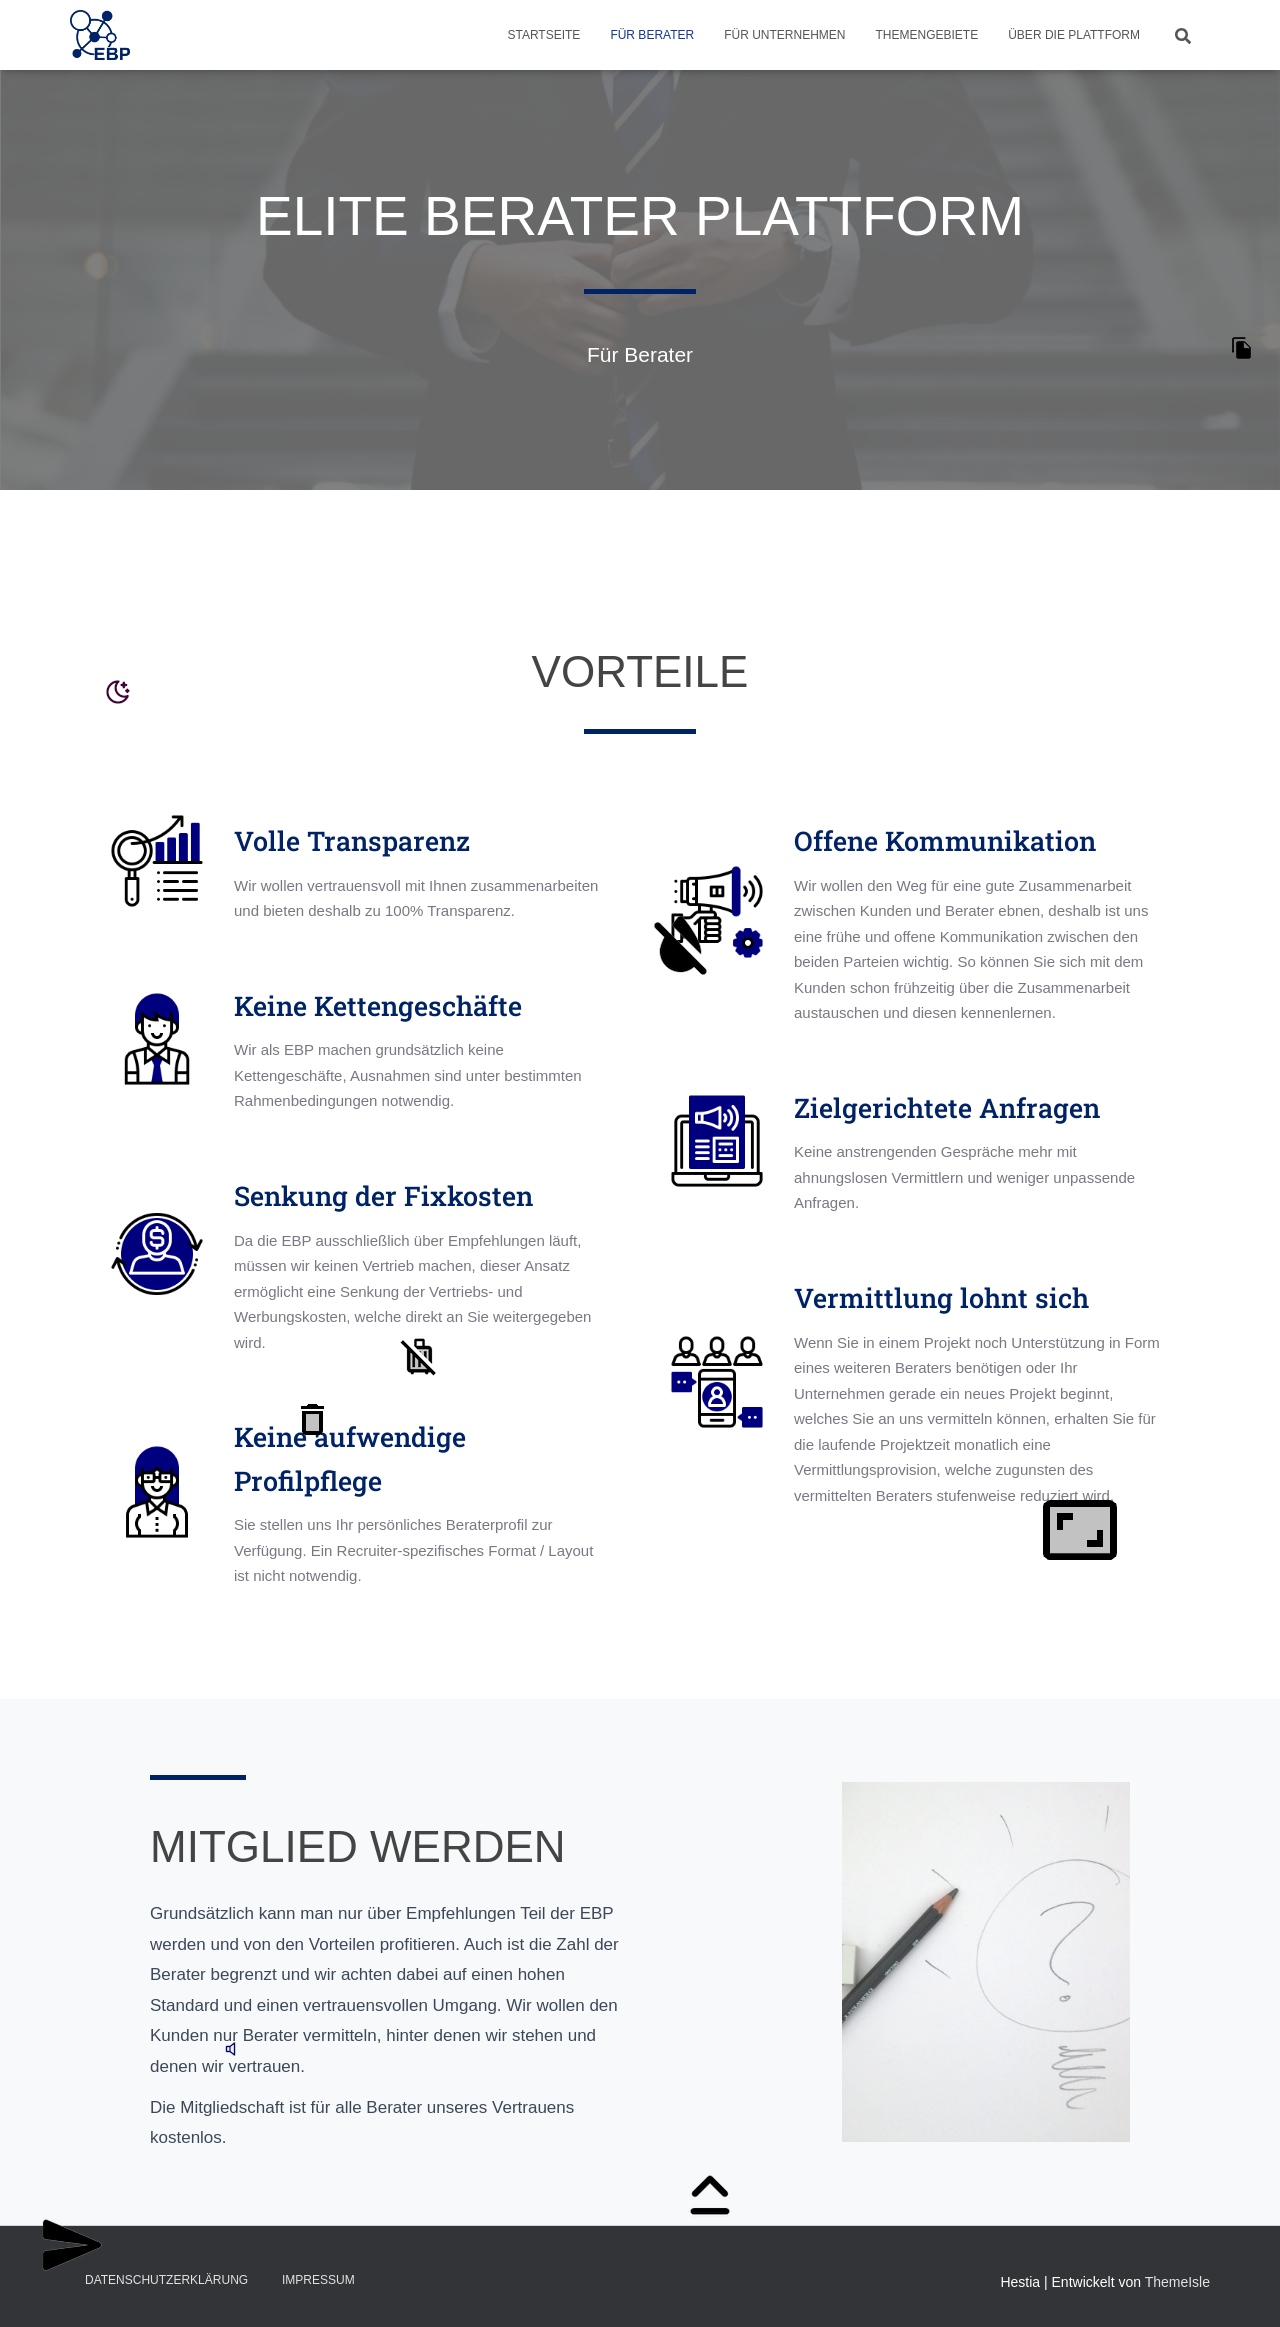 This screenshot has height=2327, width=1280. What do you see at coordinates (1242, 348) in the screenshot?
I see `copy file to clipboard` at bounding box center [1242, 348].